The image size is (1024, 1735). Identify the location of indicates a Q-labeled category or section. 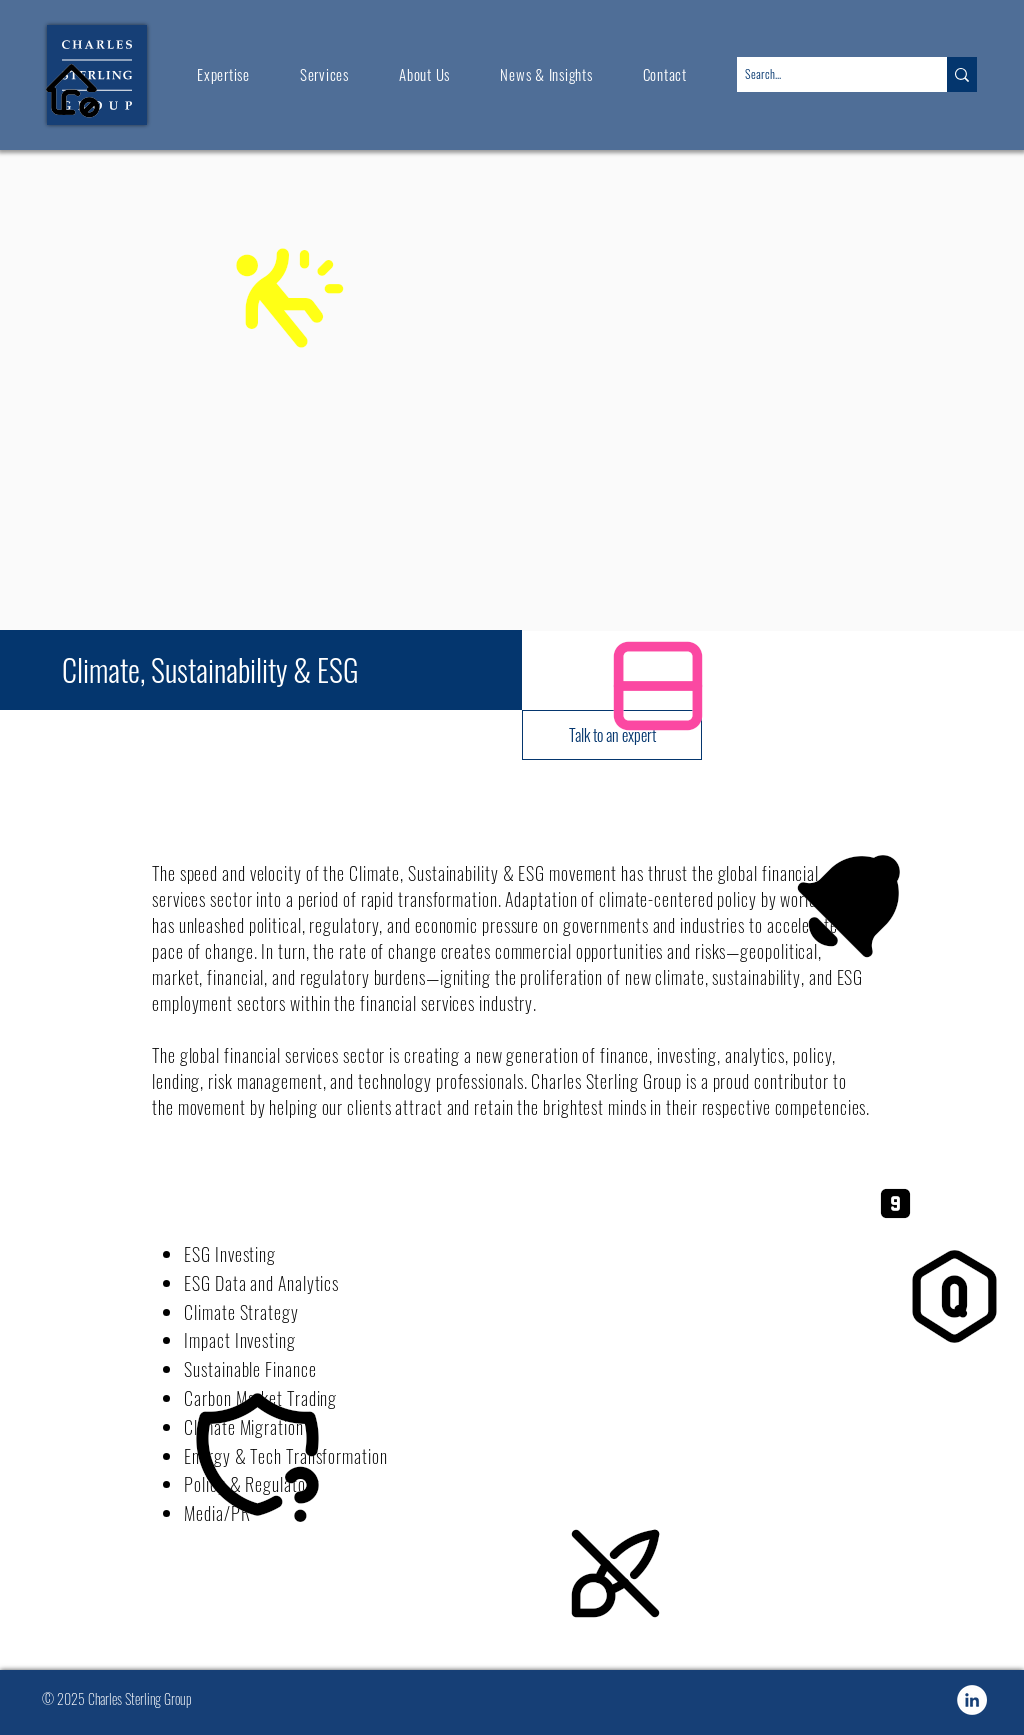
(954, 1296).